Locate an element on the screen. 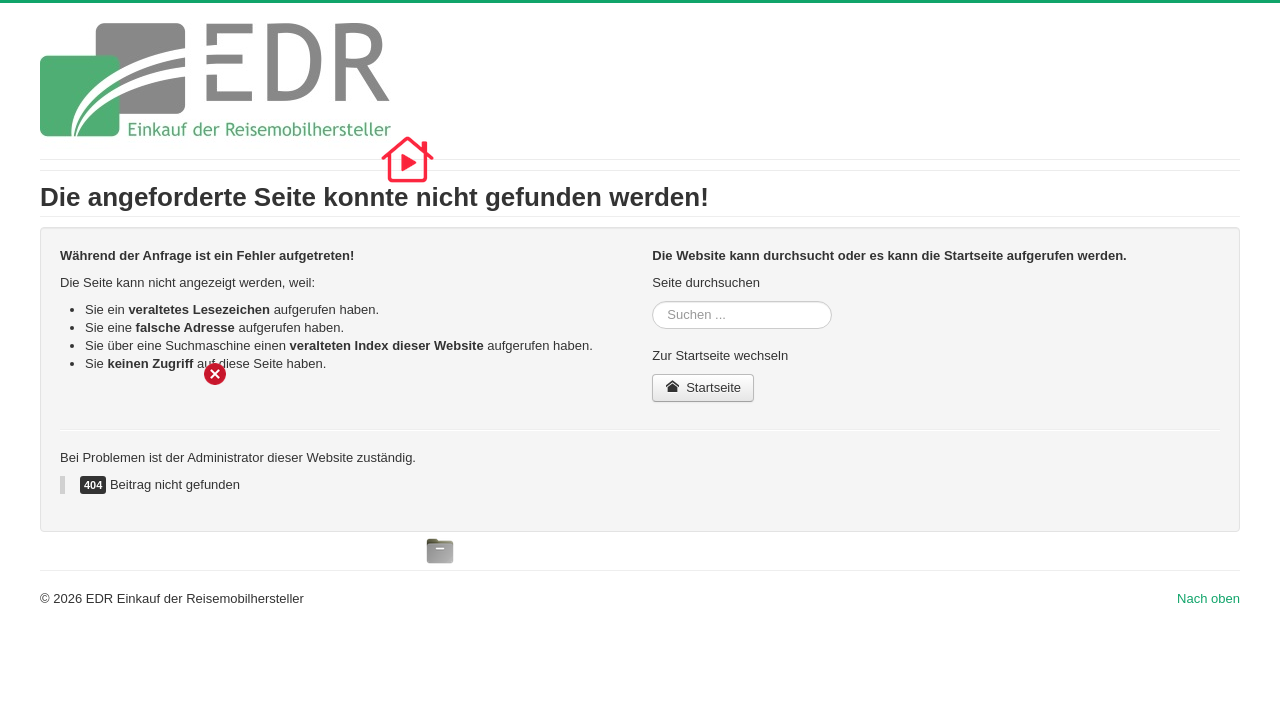 The height and width of the screenshot is (720, 1280). stop or cancel a running process is located at coordinates (215, 374).